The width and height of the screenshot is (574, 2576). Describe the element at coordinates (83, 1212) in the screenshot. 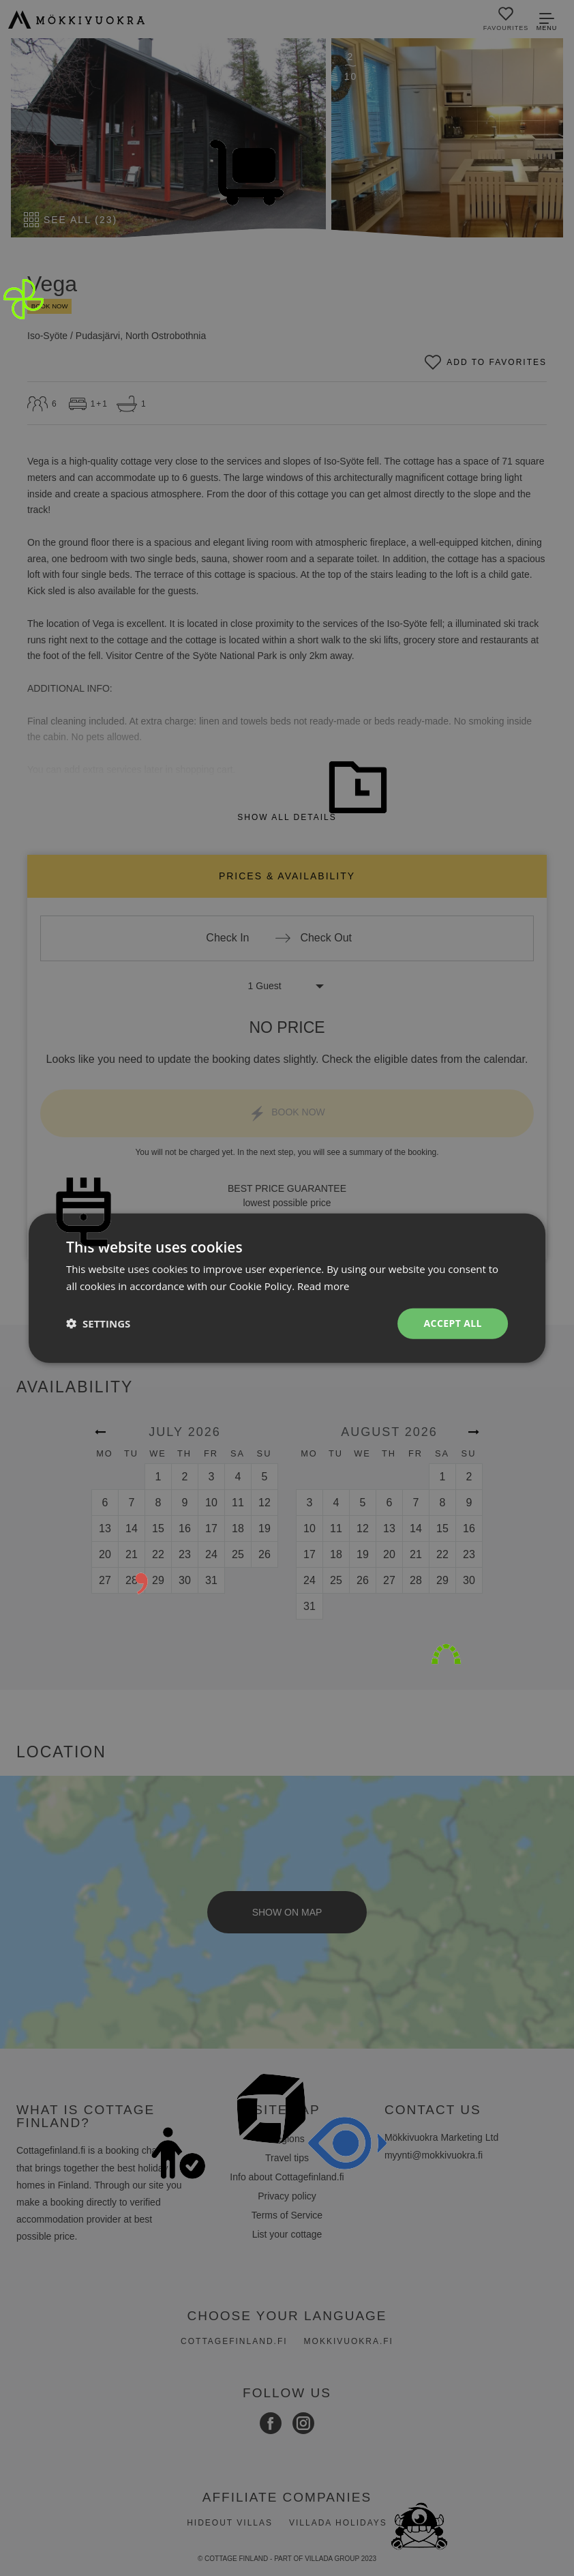

I see `connect to power or charging` at that location.